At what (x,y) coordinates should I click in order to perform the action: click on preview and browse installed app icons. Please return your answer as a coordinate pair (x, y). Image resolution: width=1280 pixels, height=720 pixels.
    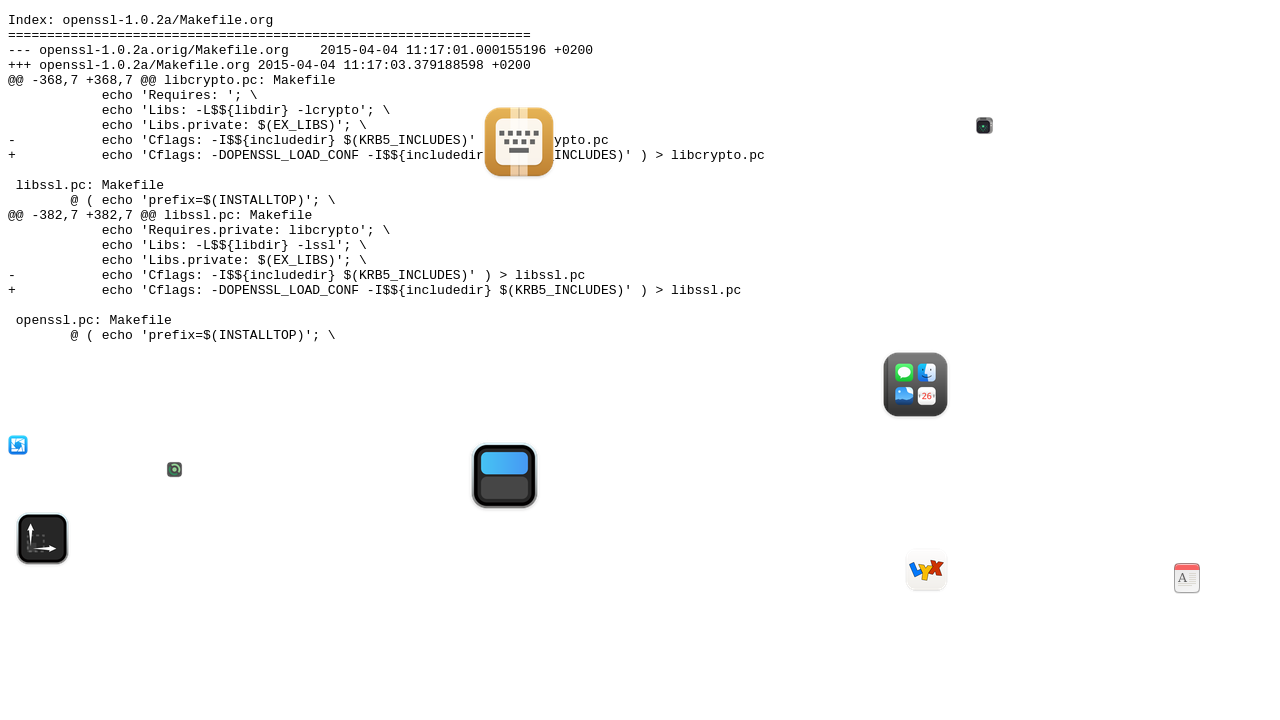
    Looking at the image, I should click on (915, 384).